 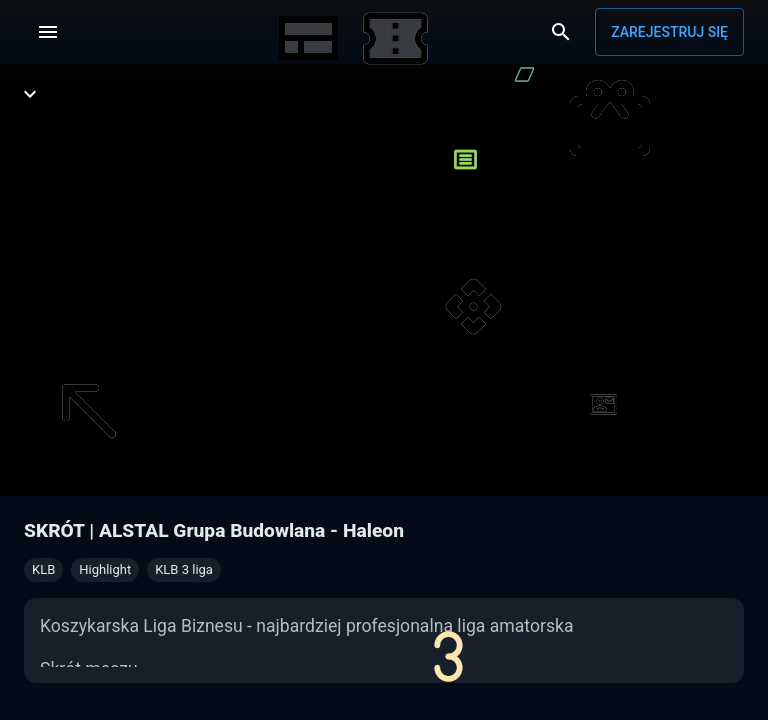 I want to click on navigate to the northwest direction, so click(x=88, y=410).